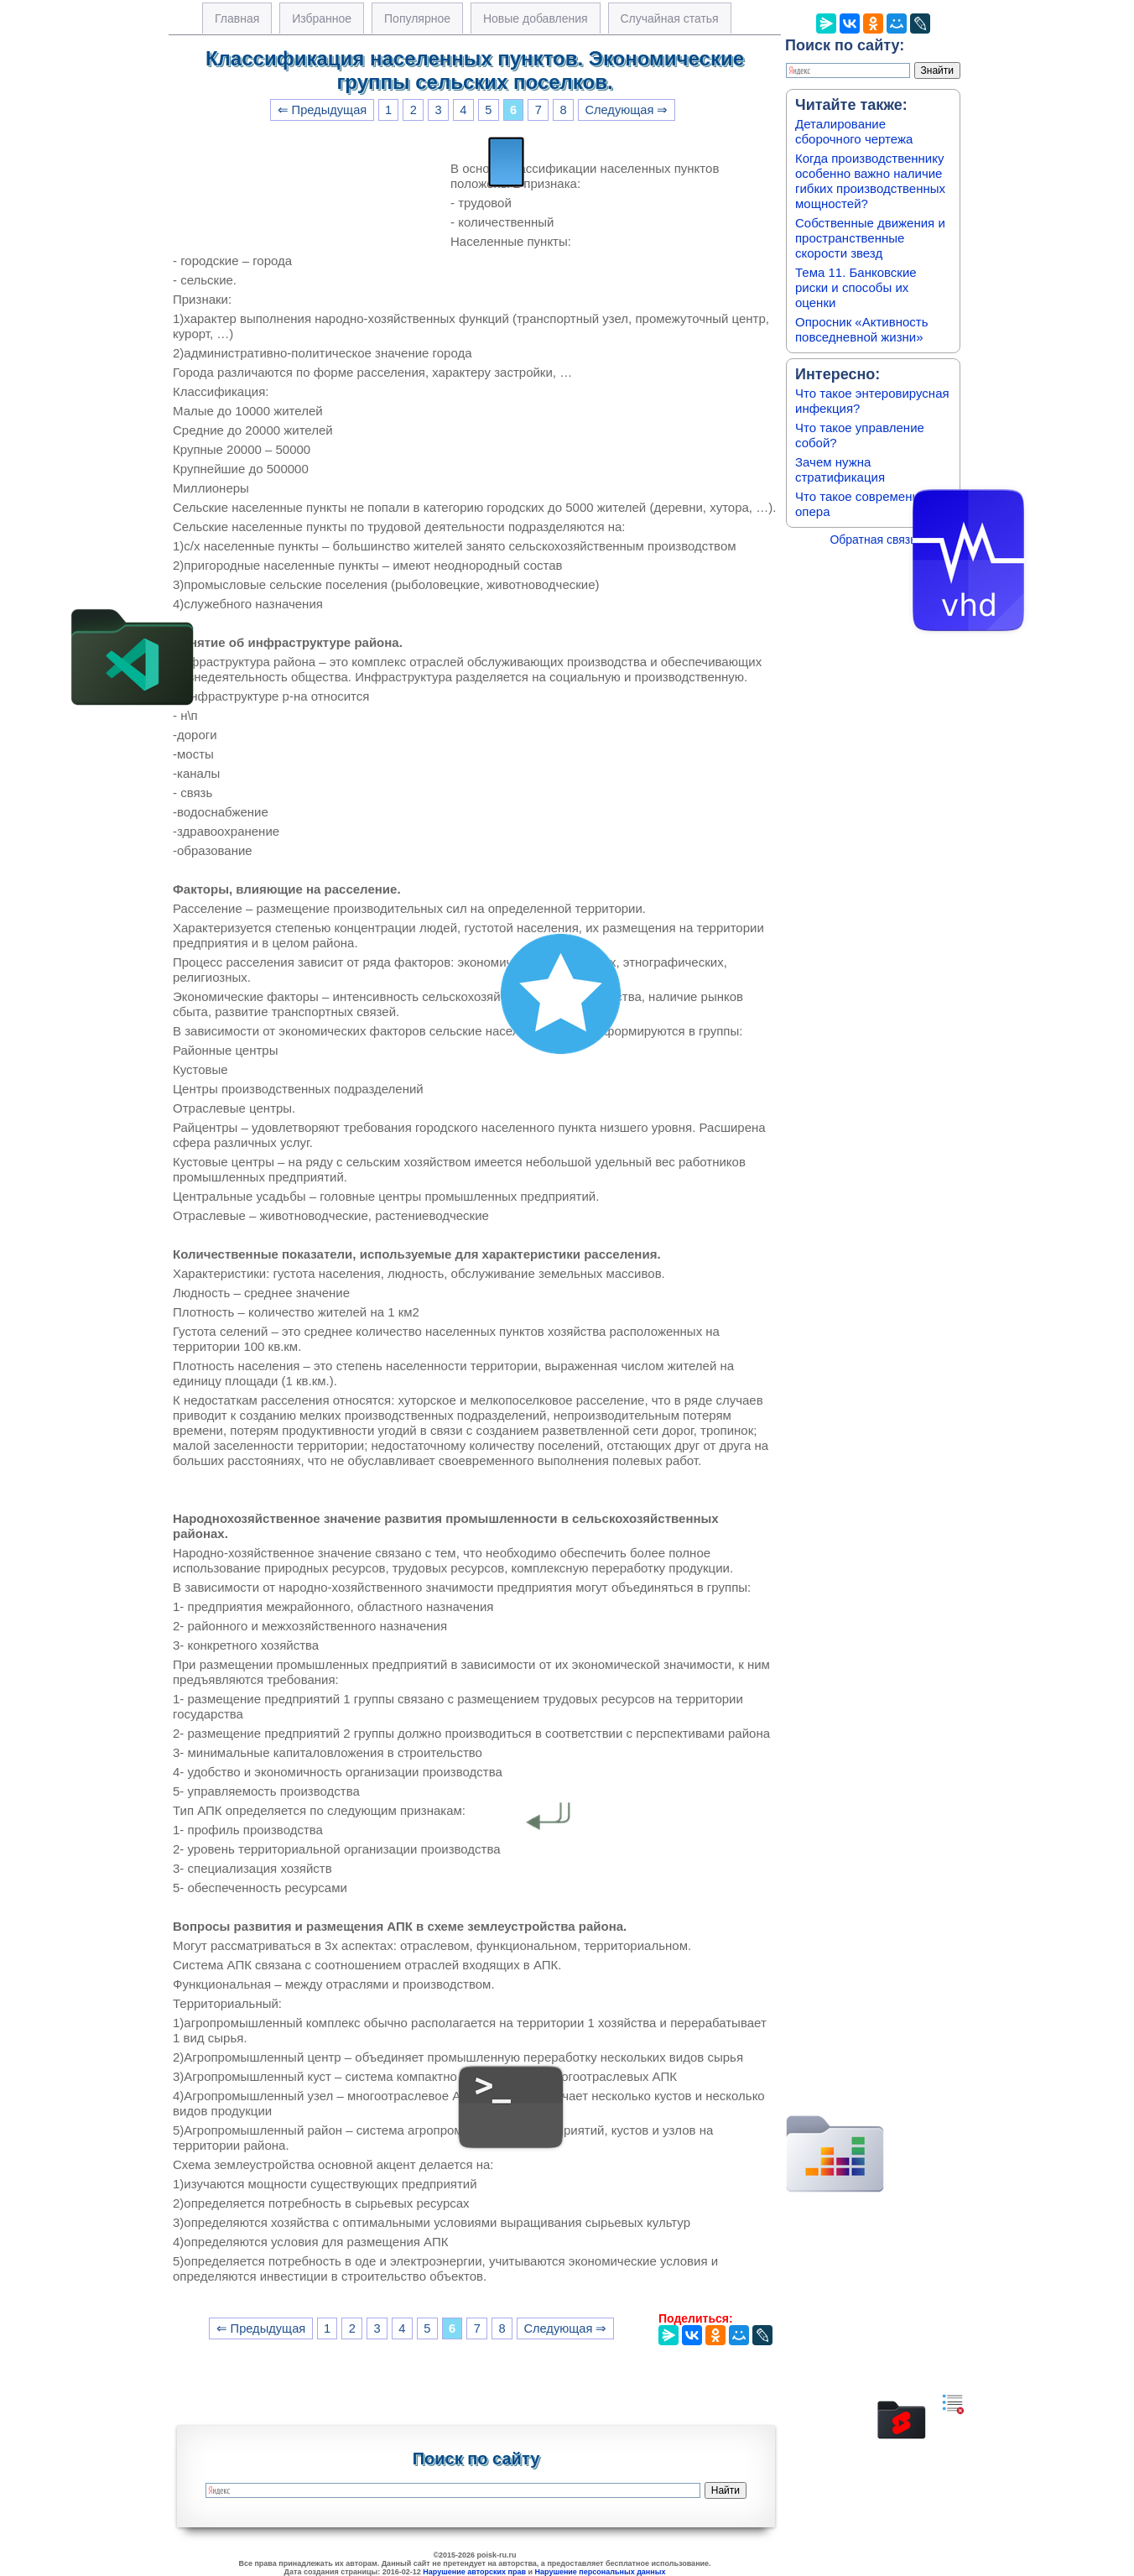  Describe the element at coordinates (511, 2107) in the screenshot. I see `open the terminal or command line interface` at that location.